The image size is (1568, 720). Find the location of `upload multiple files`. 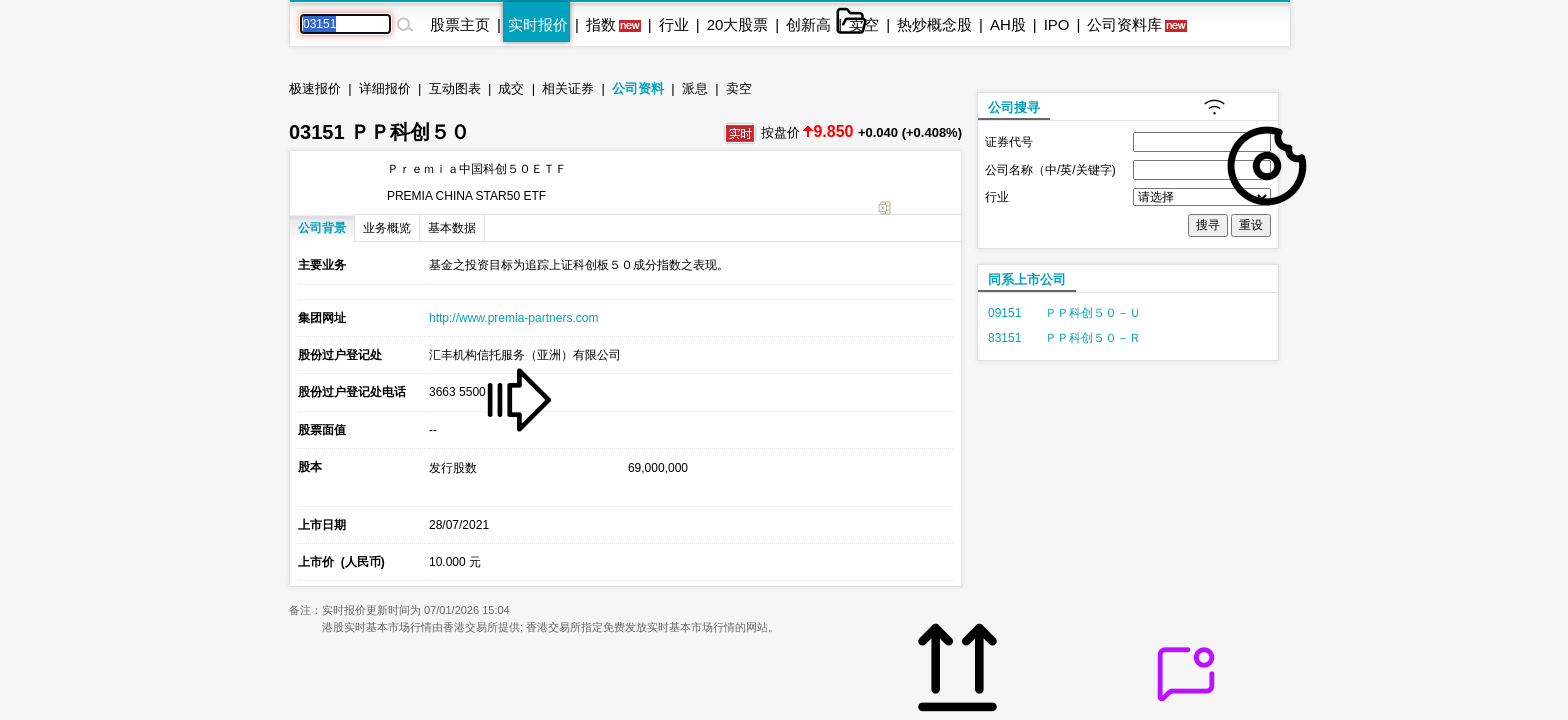

upload multiple files is located at coordinates (957, 667).